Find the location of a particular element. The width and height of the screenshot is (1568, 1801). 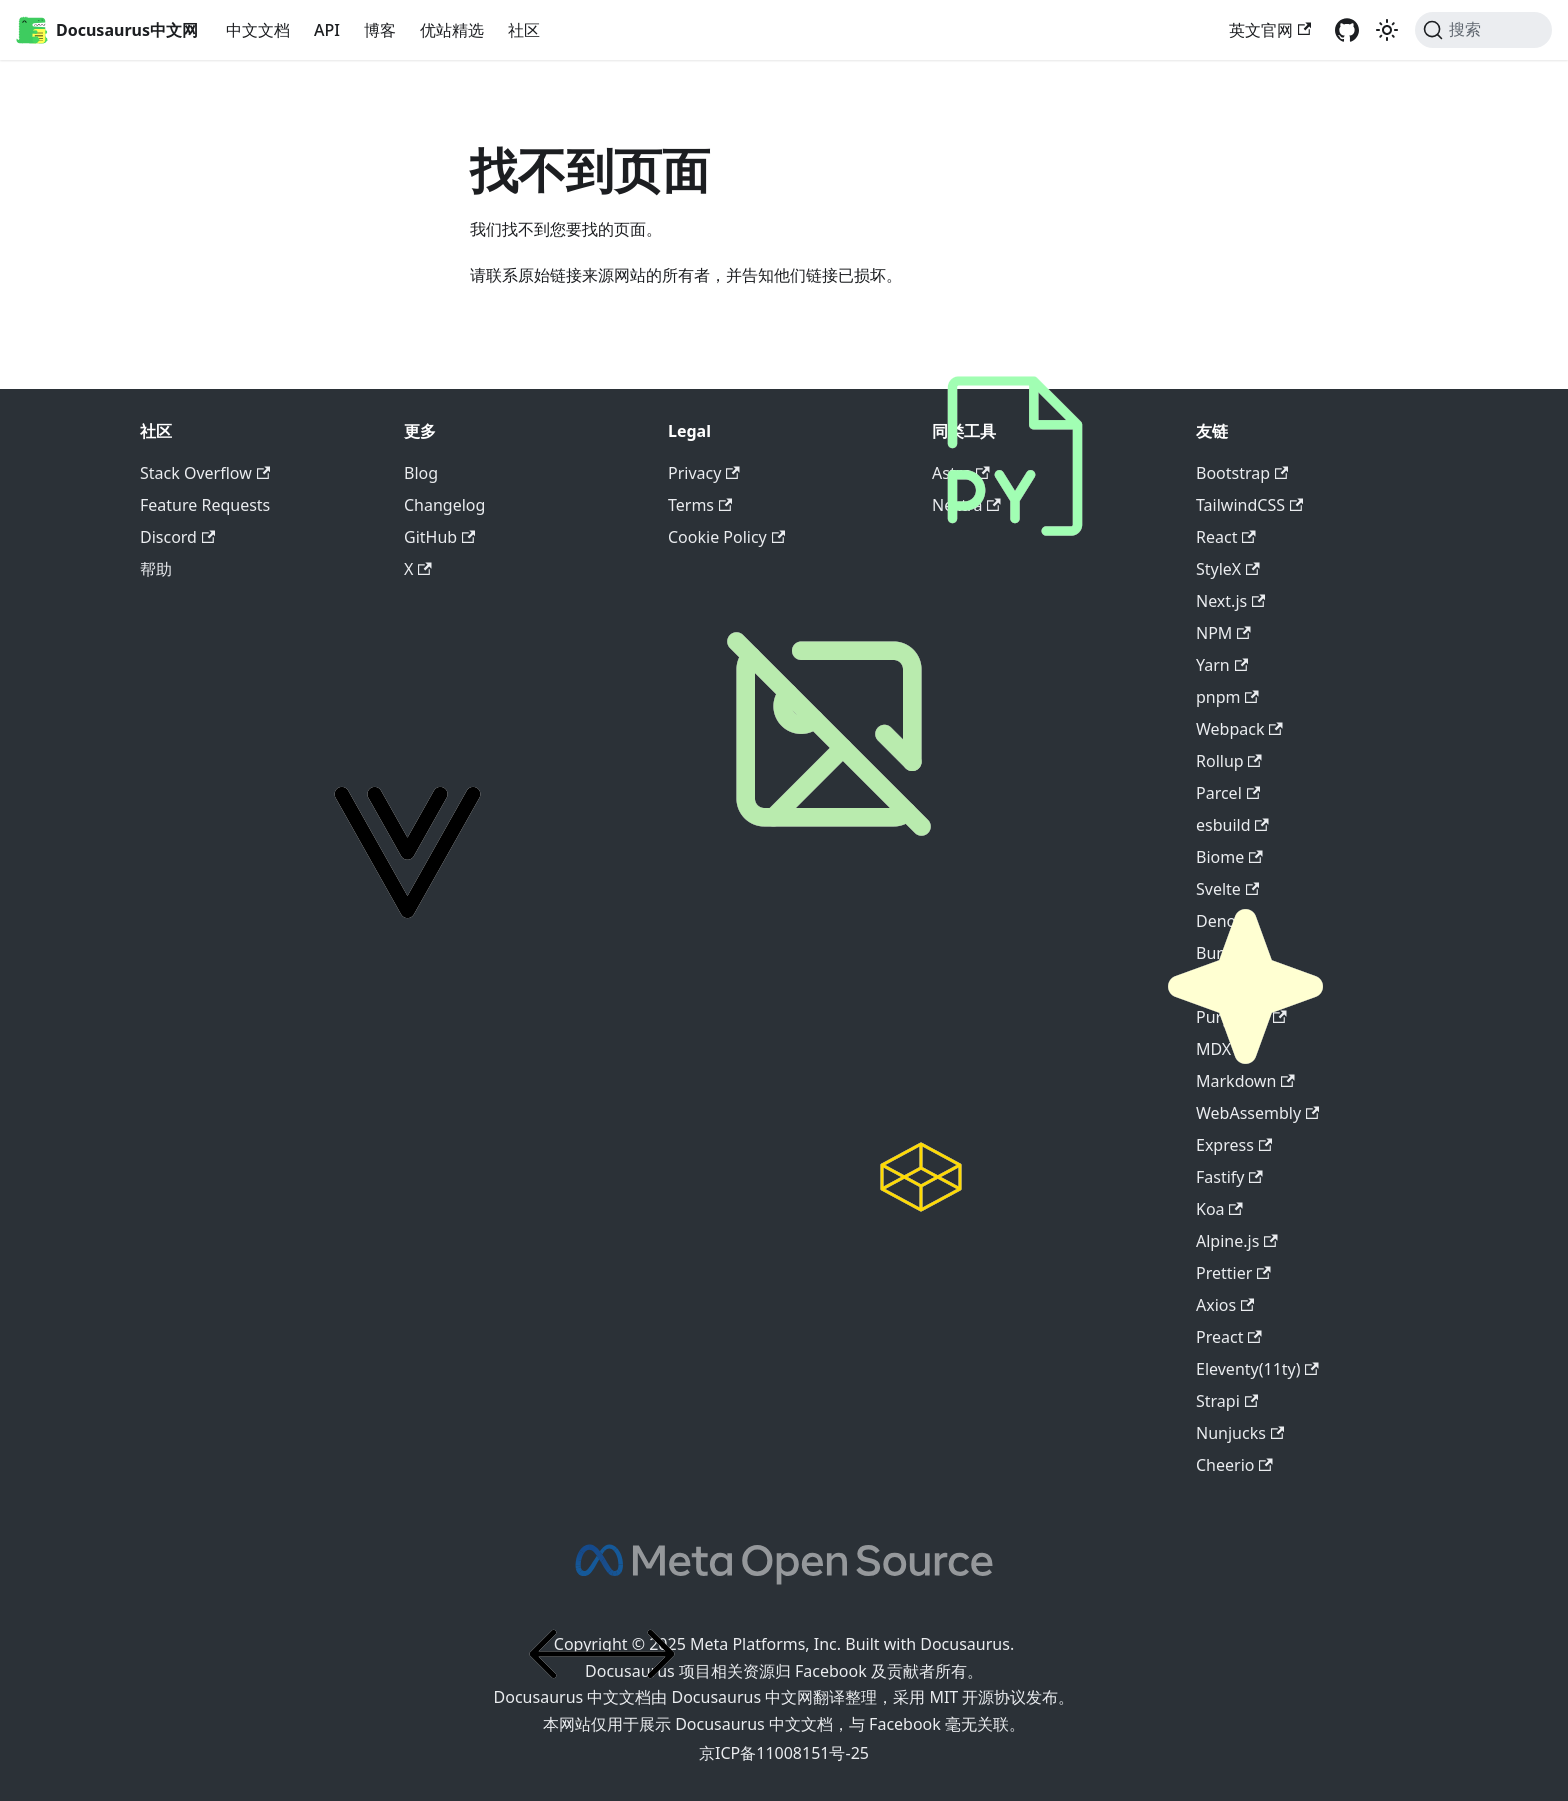

resize element horizontally is located at coordinates (602, 1654).